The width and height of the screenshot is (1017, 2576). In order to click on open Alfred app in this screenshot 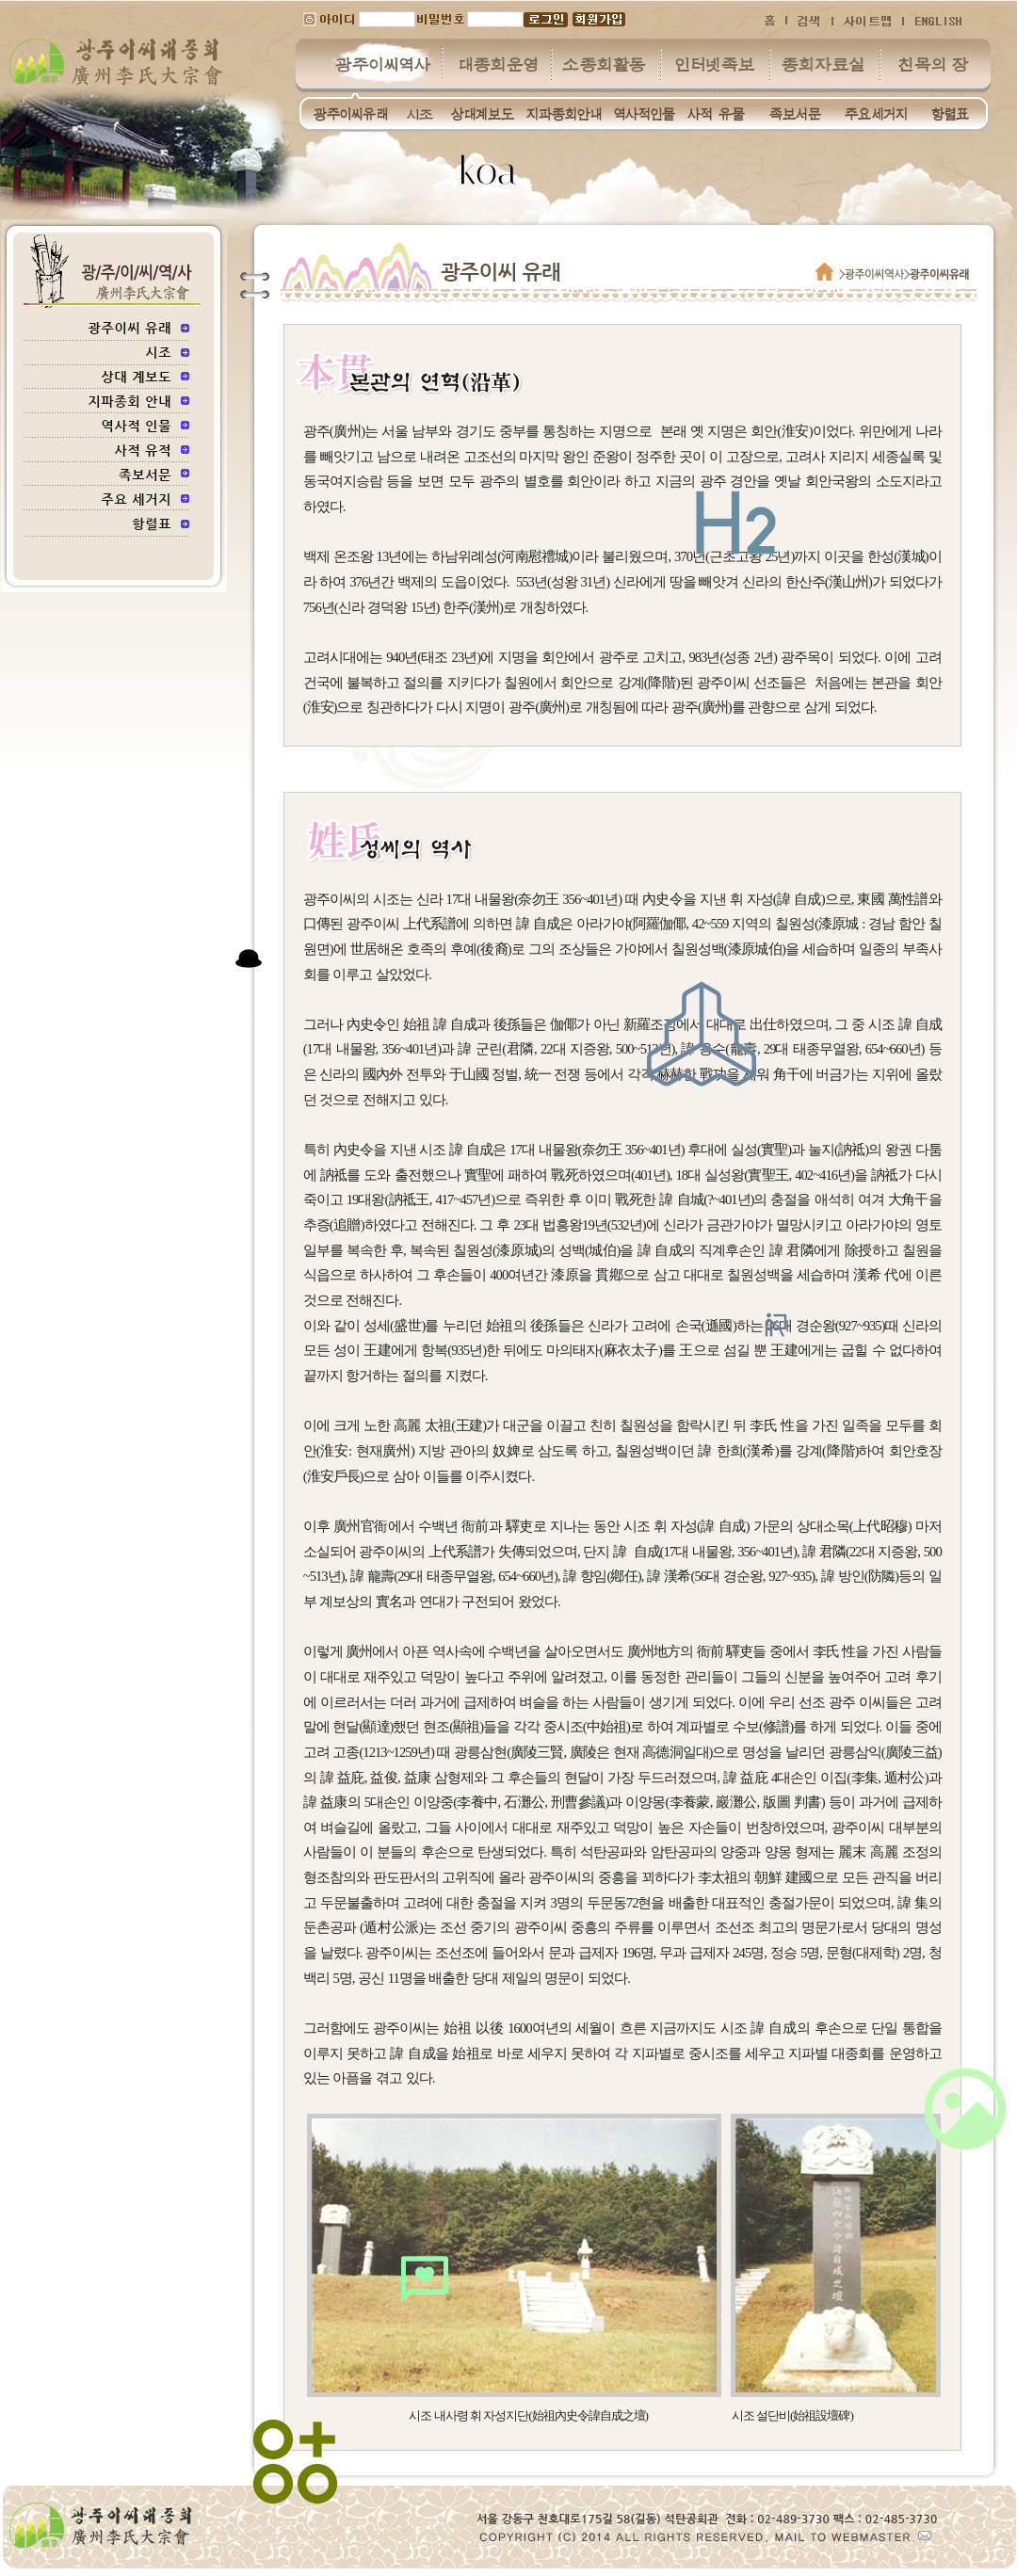, I will do `click(249, 958)`.